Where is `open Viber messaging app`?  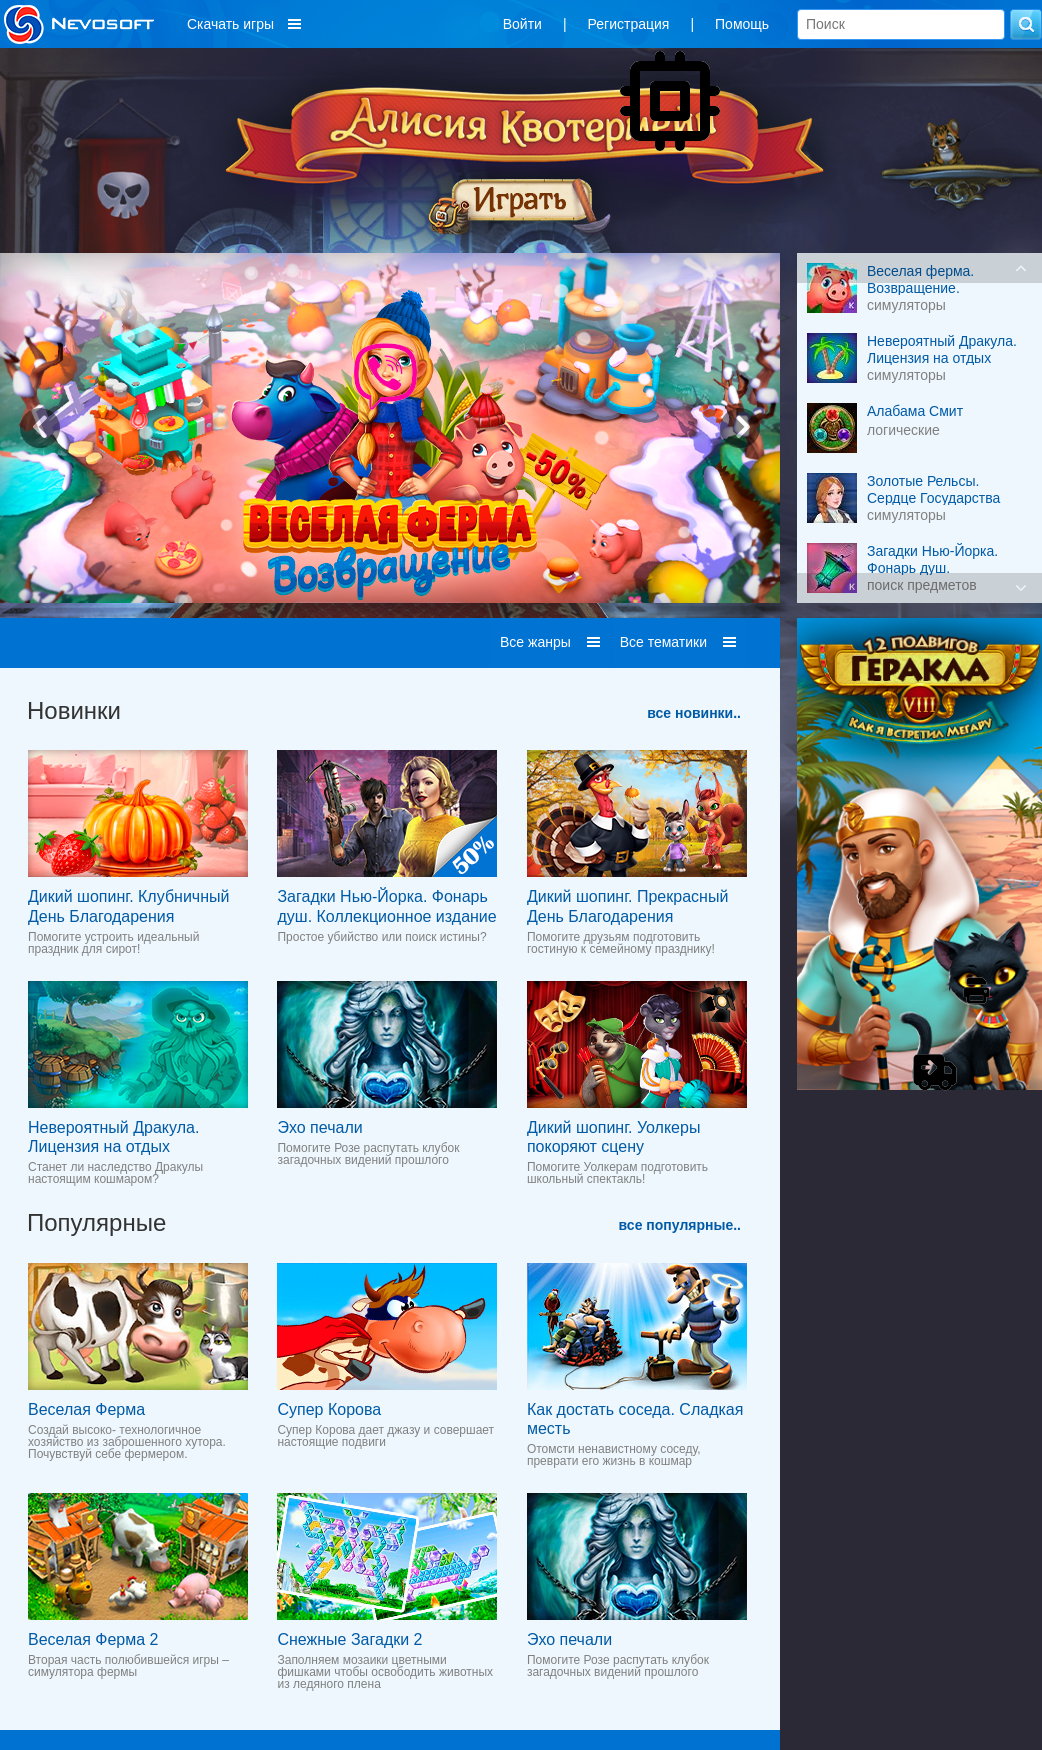
open Viber messaging app is located at coordinates (385, 376).